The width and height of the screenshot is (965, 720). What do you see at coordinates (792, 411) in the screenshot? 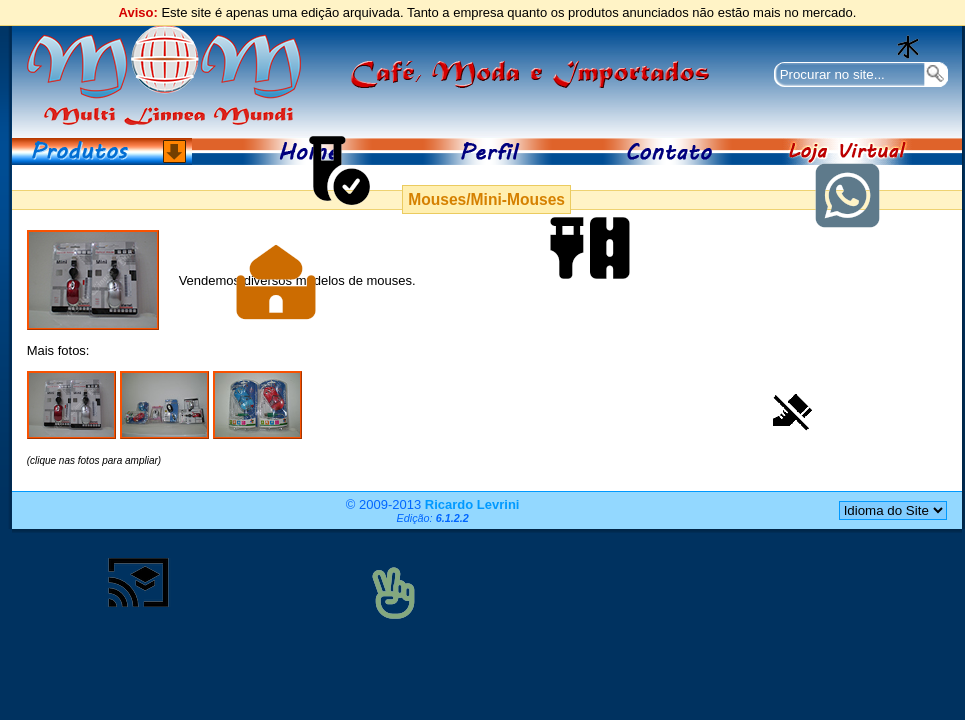
I see `indicates a restricted area where walking is prohibited` at bounding box center [792, 411].